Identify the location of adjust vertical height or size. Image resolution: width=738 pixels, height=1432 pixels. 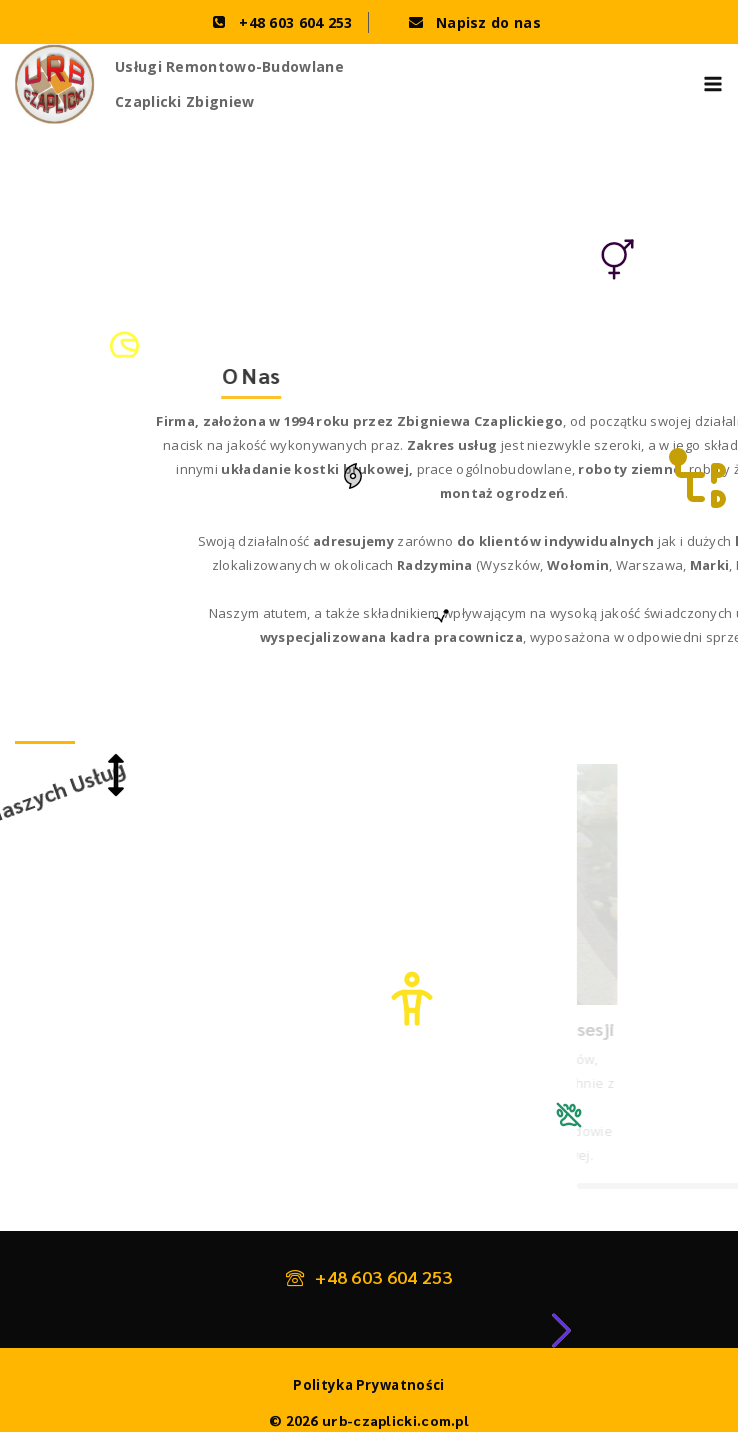
(116, 775).